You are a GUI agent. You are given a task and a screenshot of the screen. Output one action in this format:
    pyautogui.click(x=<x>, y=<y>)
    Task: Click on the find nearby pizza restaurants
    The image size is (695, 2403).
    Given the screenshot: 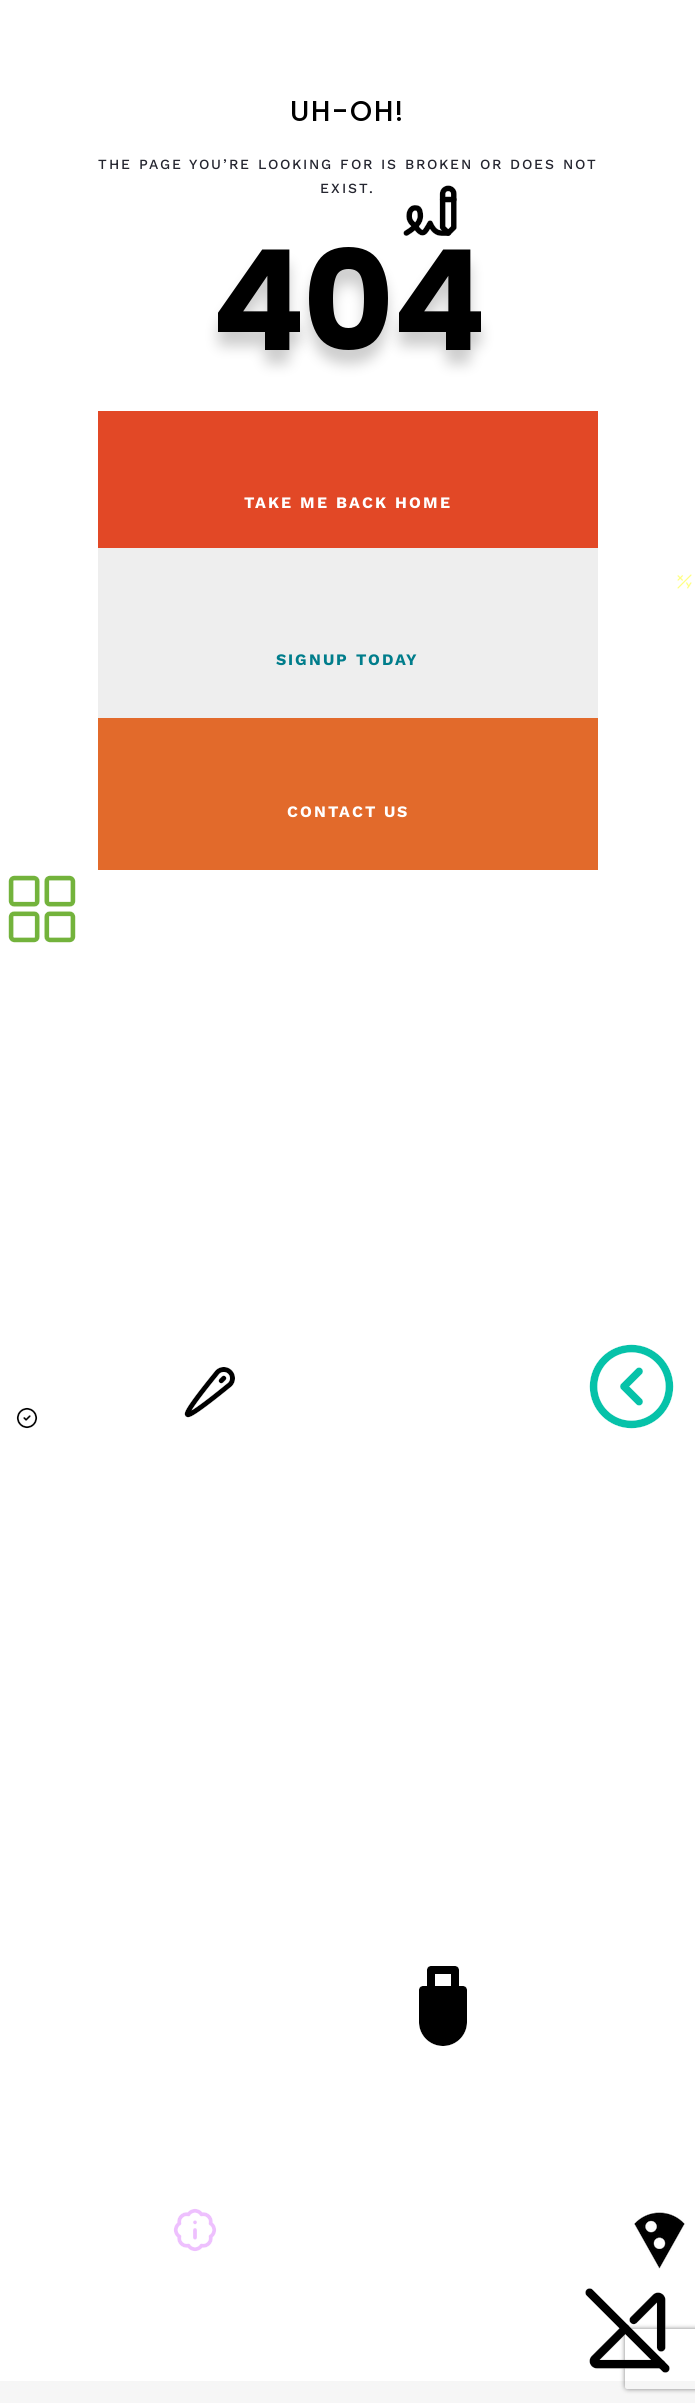 What is the action you would take?
    pyautogui.click(x=659, y=2240)
    